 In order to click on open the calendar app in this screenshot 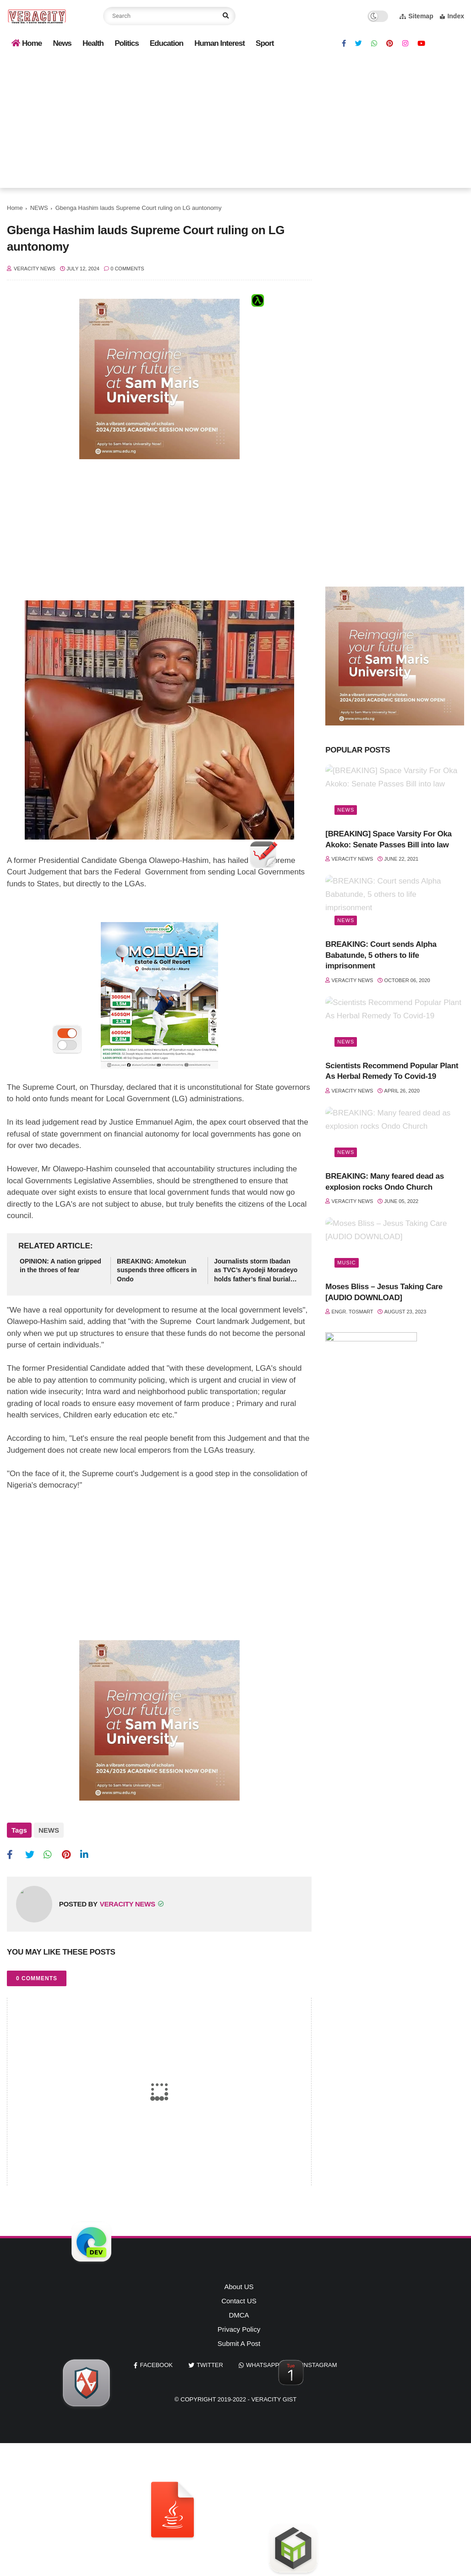, I will do `click(291, 2373)`.